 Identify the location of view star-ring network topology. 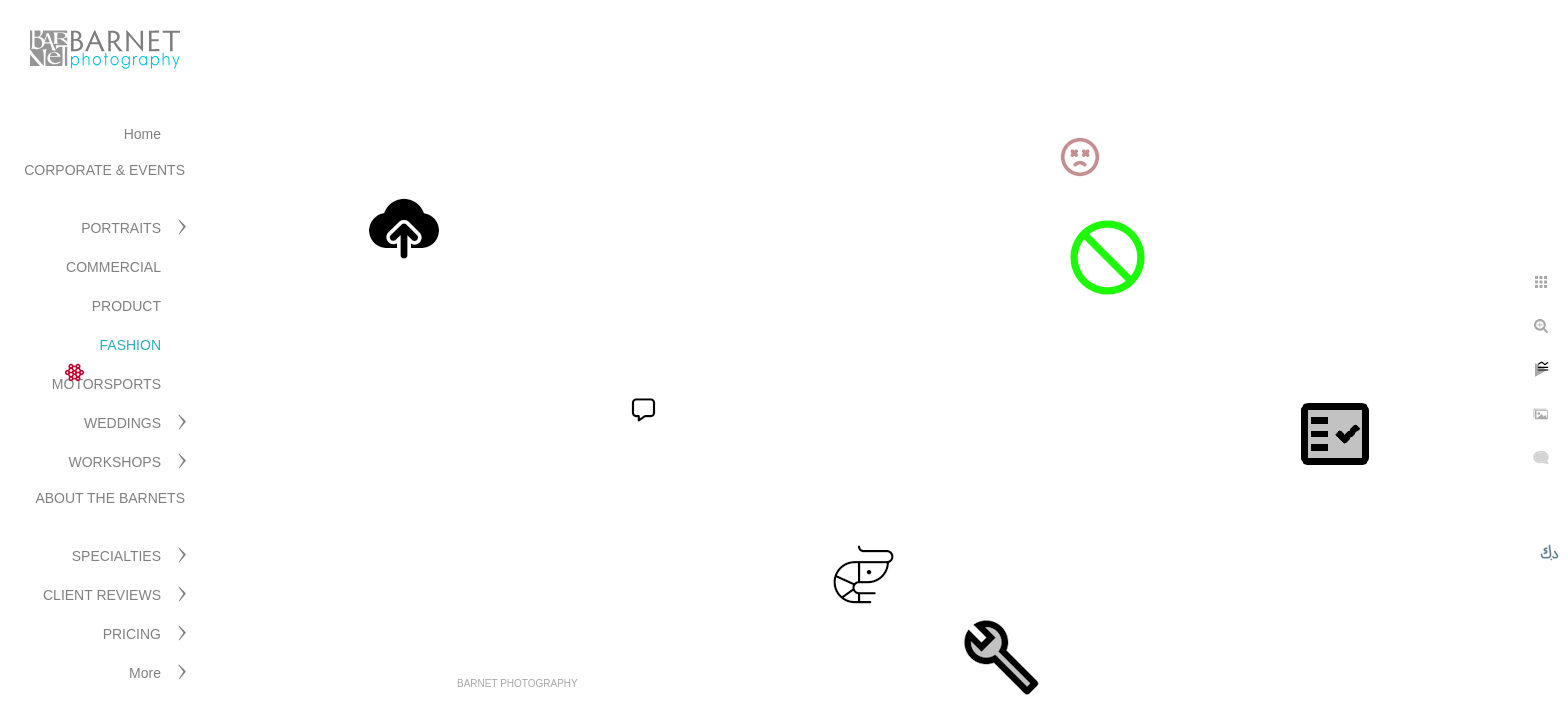
(74, 372).